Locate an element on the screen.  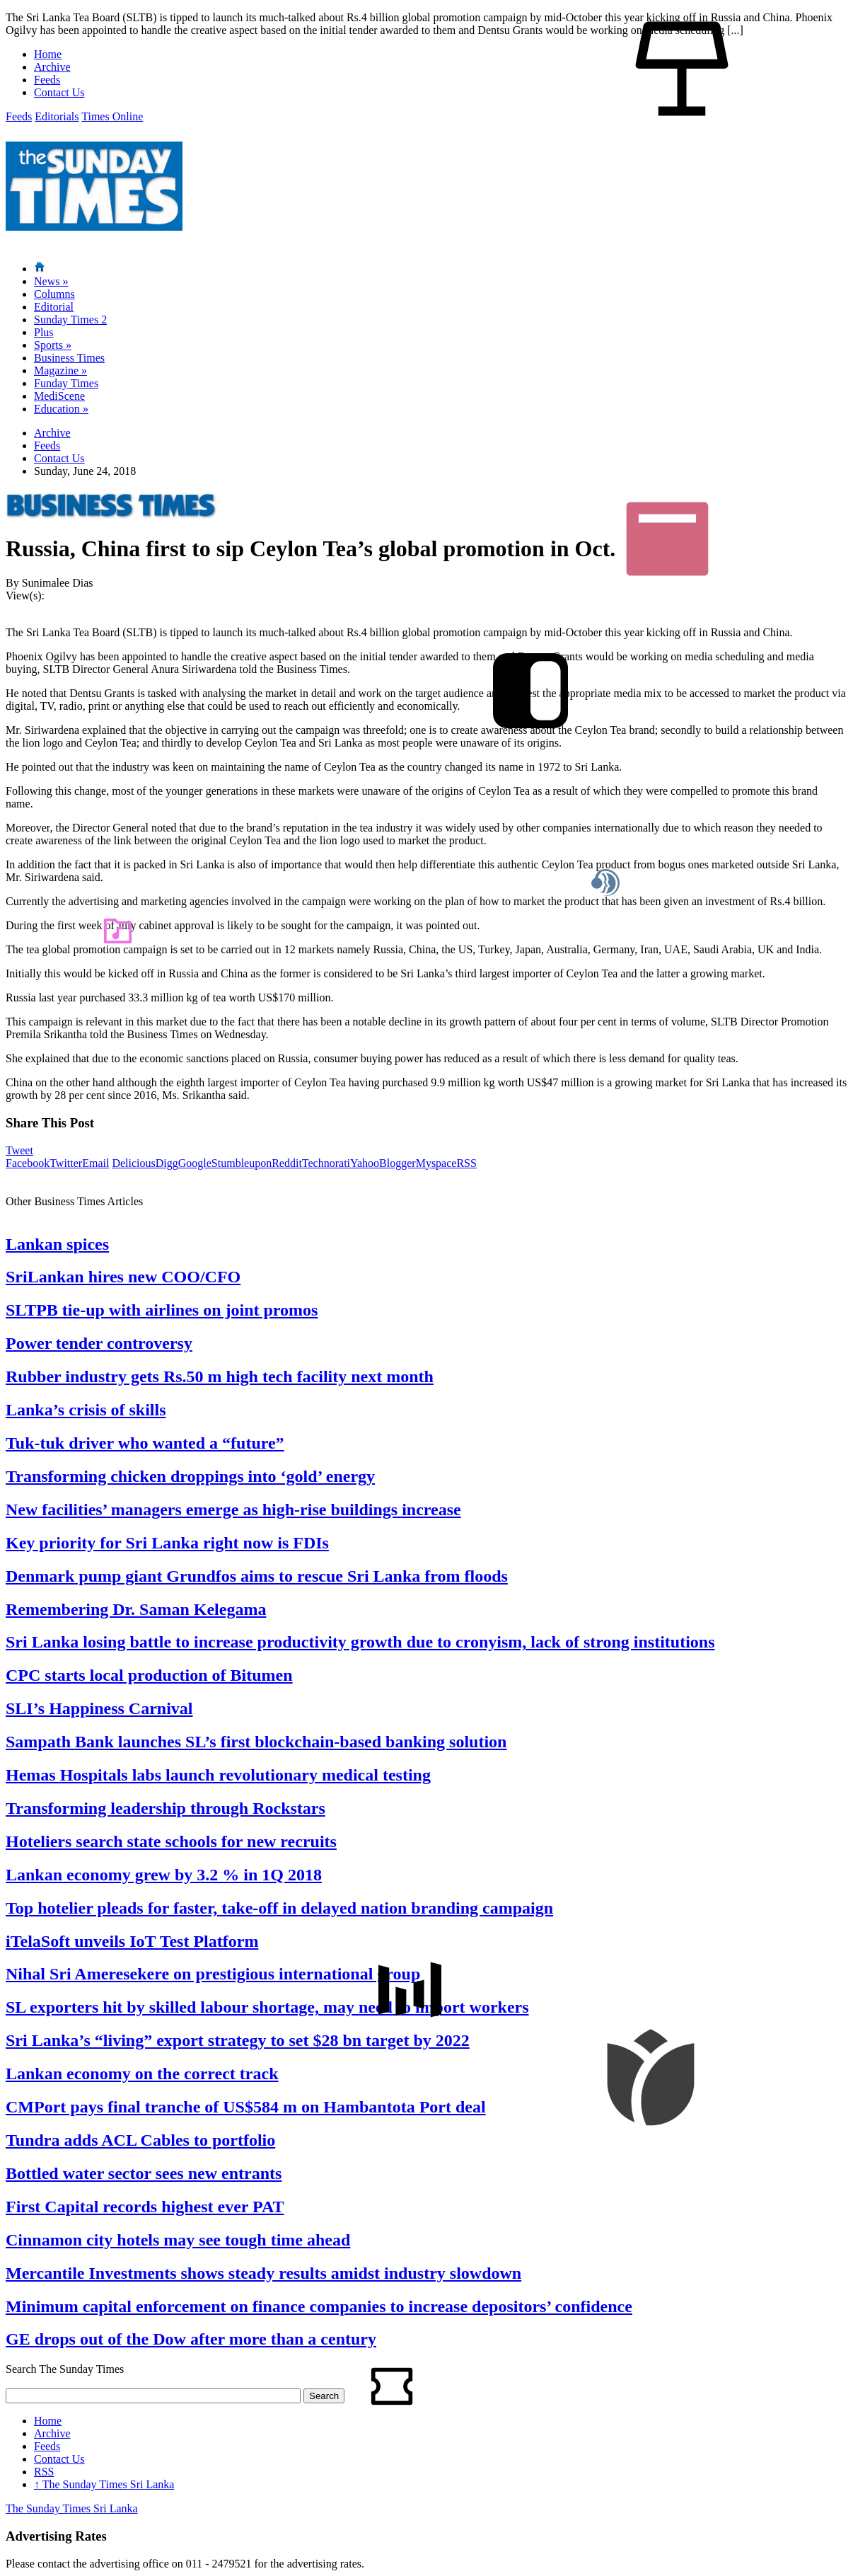
view your tickets or passes is located at coordinates (392, 2386).